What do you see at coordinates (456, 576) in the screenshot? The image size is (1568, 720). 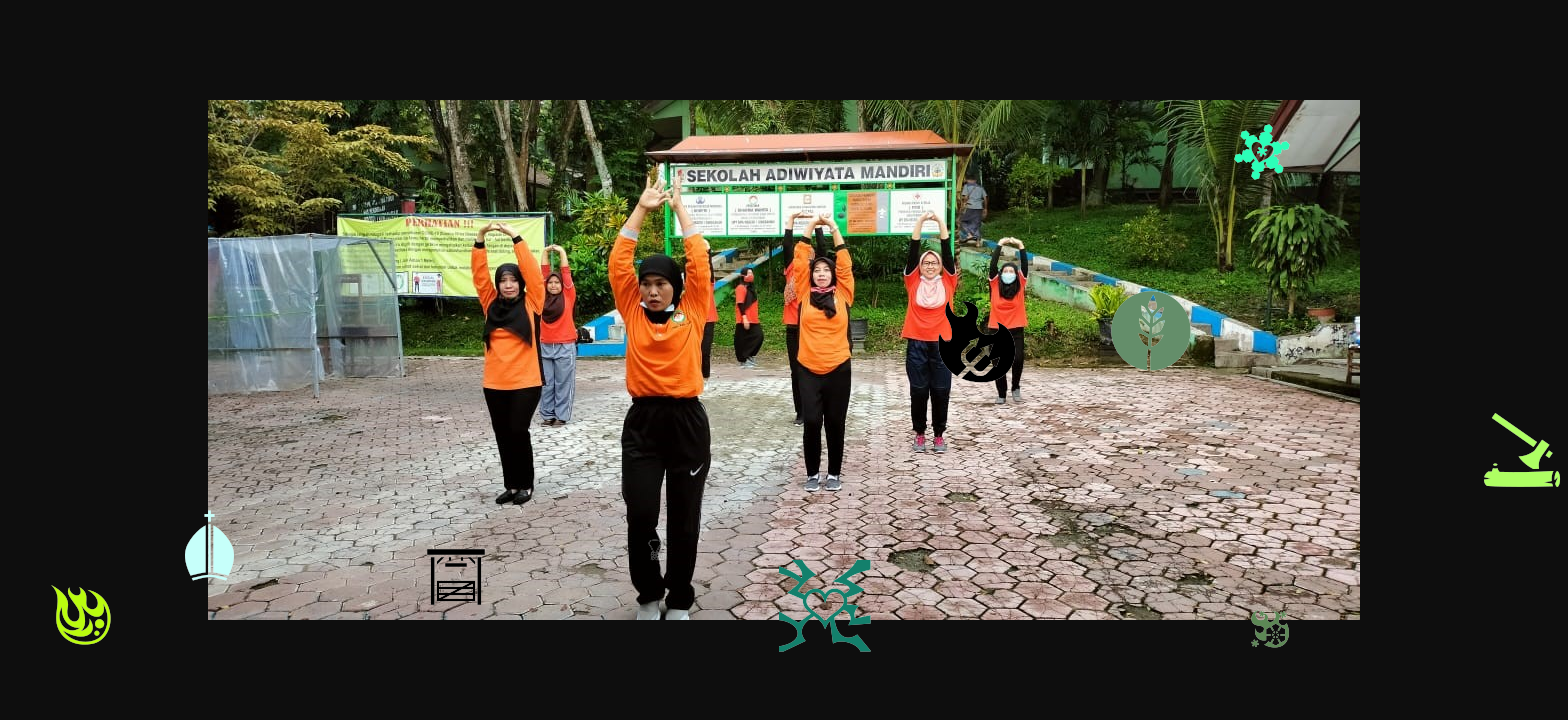 I see `access ranch or farm management features` at bounding box center [456, 576].